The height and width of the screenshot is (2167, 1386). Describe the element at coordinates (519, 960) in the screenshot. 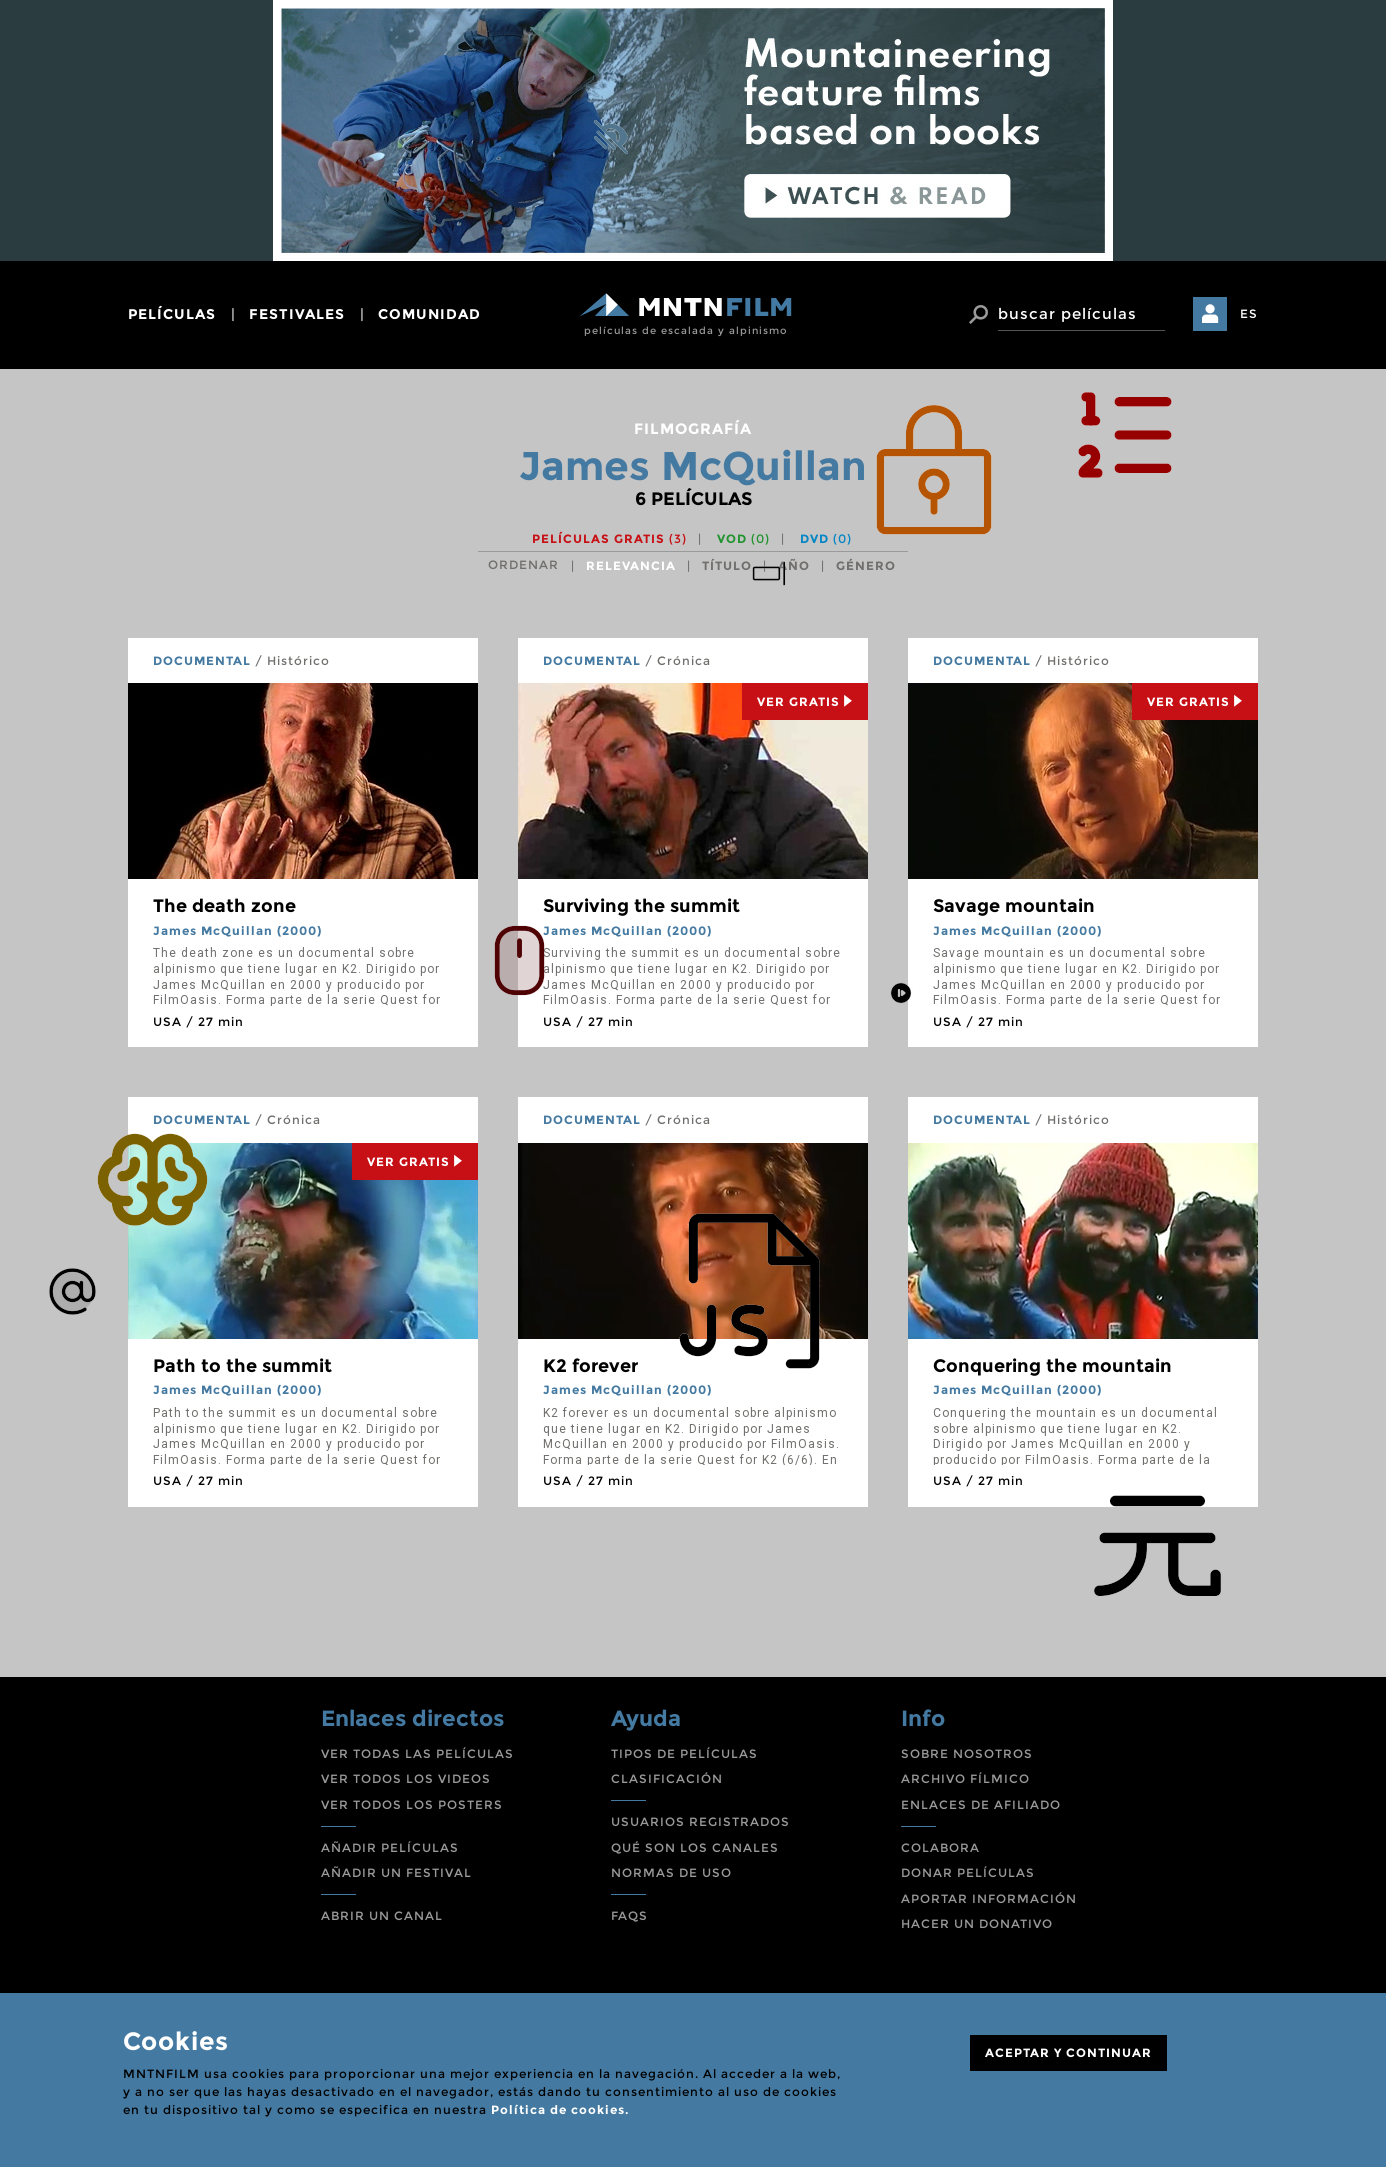

I see `adjust mouse or cursor settings` at that location.